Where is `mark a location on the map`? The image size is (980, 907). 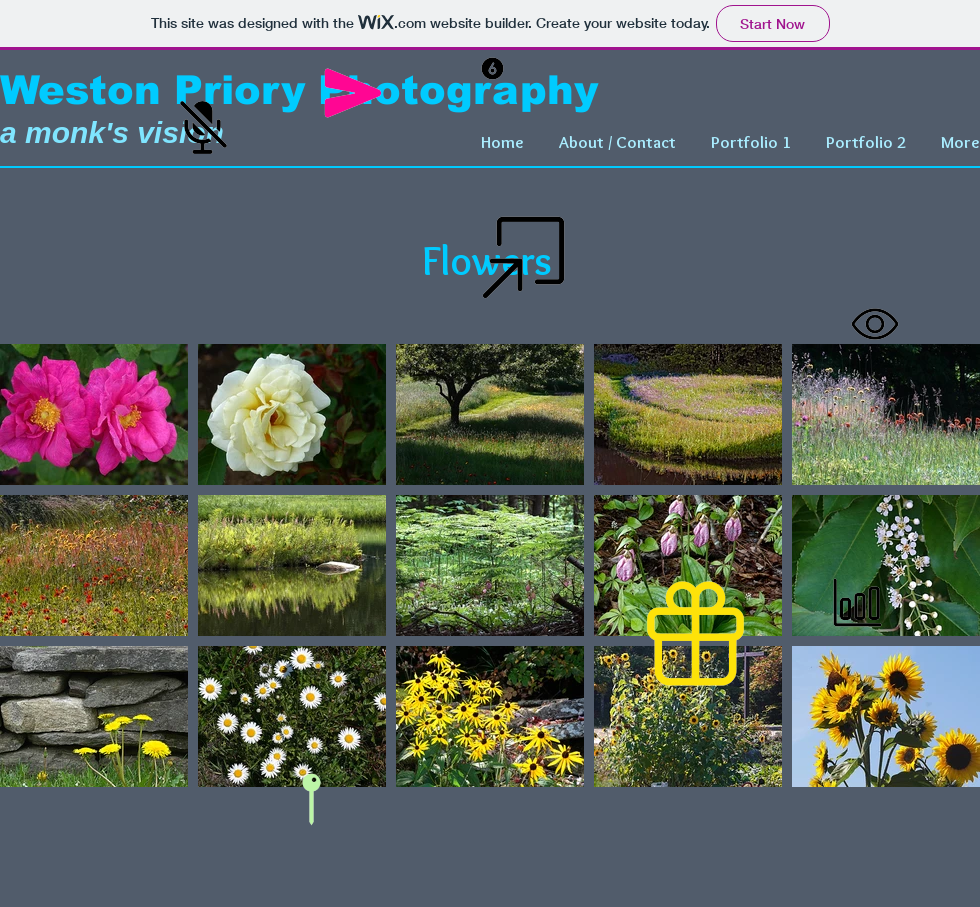
mark a location on the map is located at coordinates (311, 799).